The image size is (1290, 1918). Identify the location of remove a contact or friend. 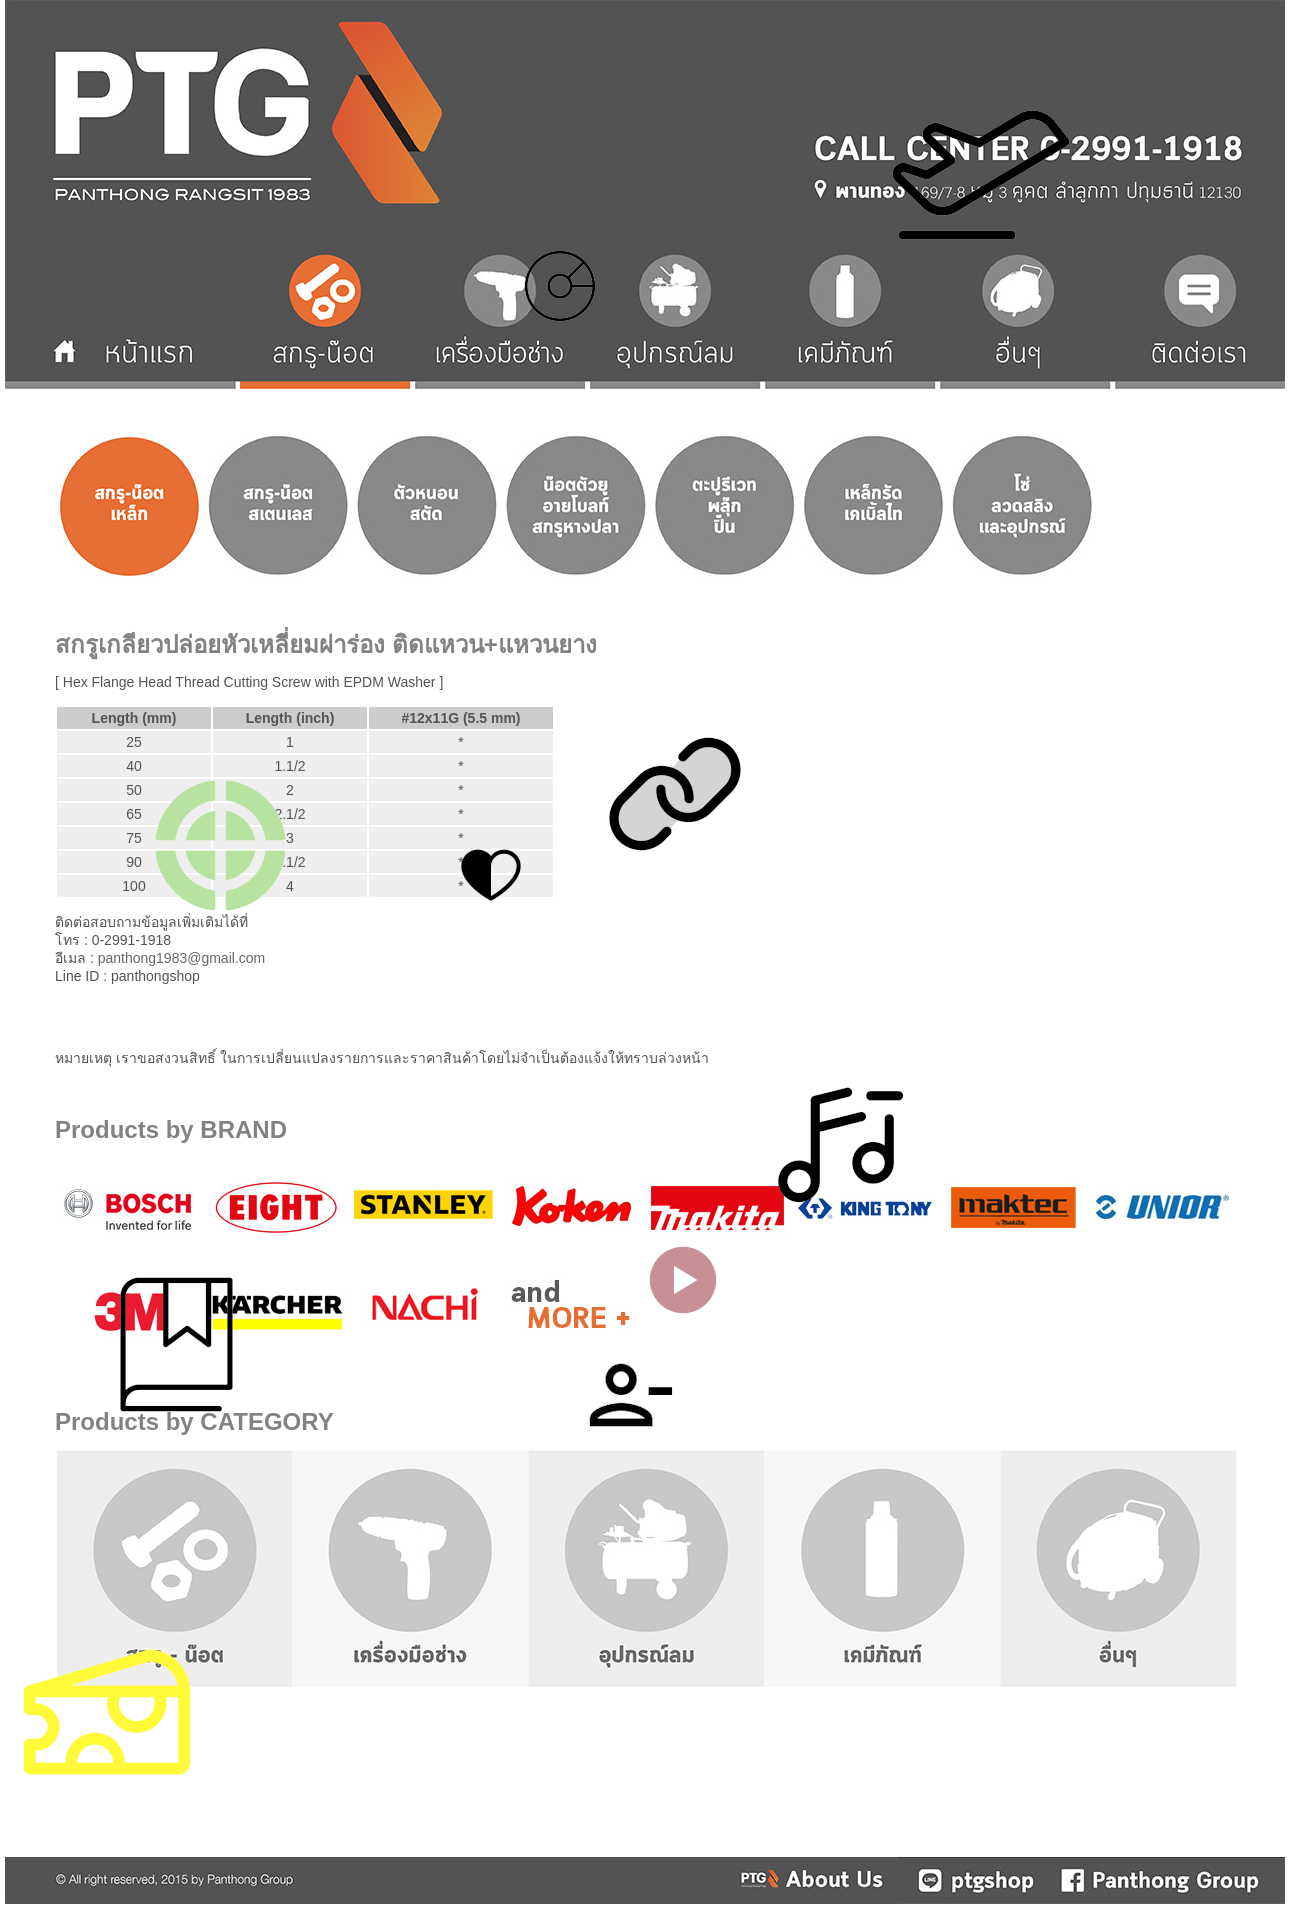
(629, 1395).